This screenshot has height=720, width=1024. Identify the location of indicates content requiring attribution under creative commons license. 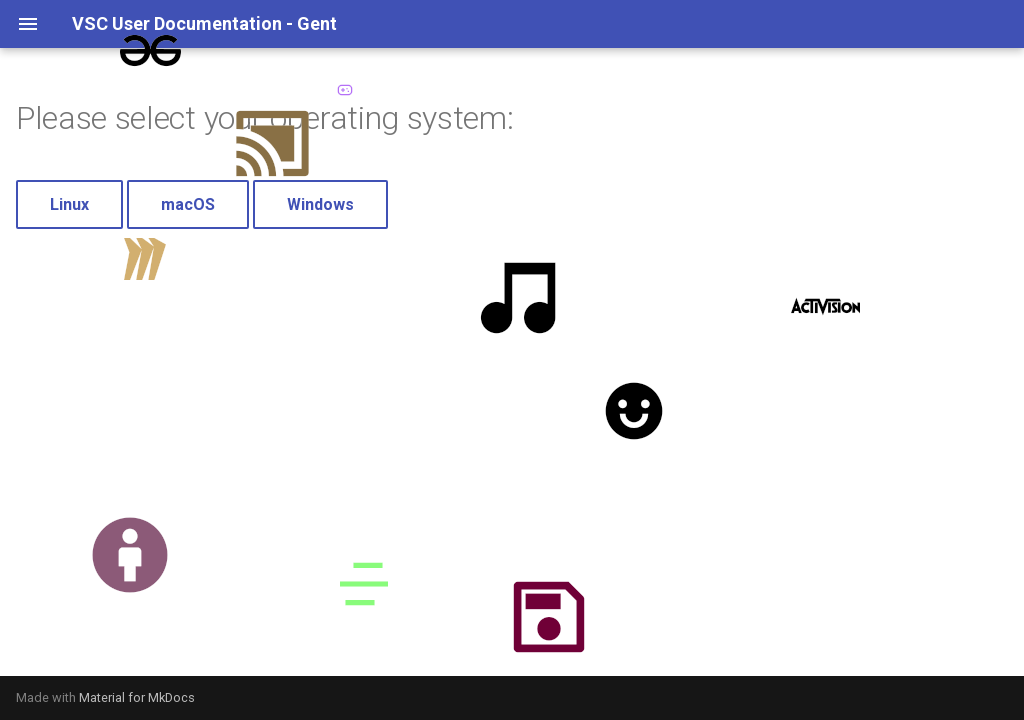
(130, 555).